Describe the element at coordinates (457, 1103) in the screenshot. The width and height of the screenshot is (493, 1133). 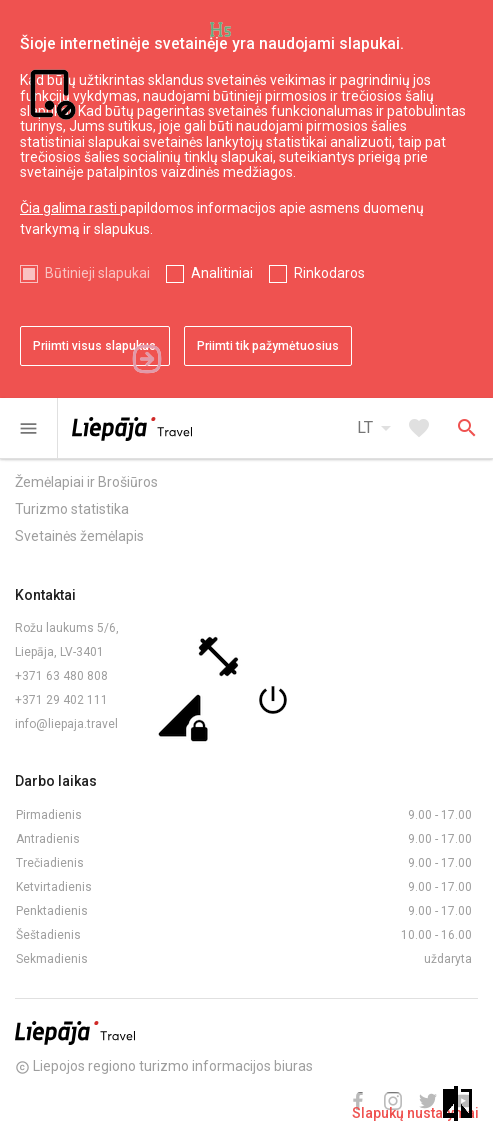
I see `compare two images side by side` at that location.